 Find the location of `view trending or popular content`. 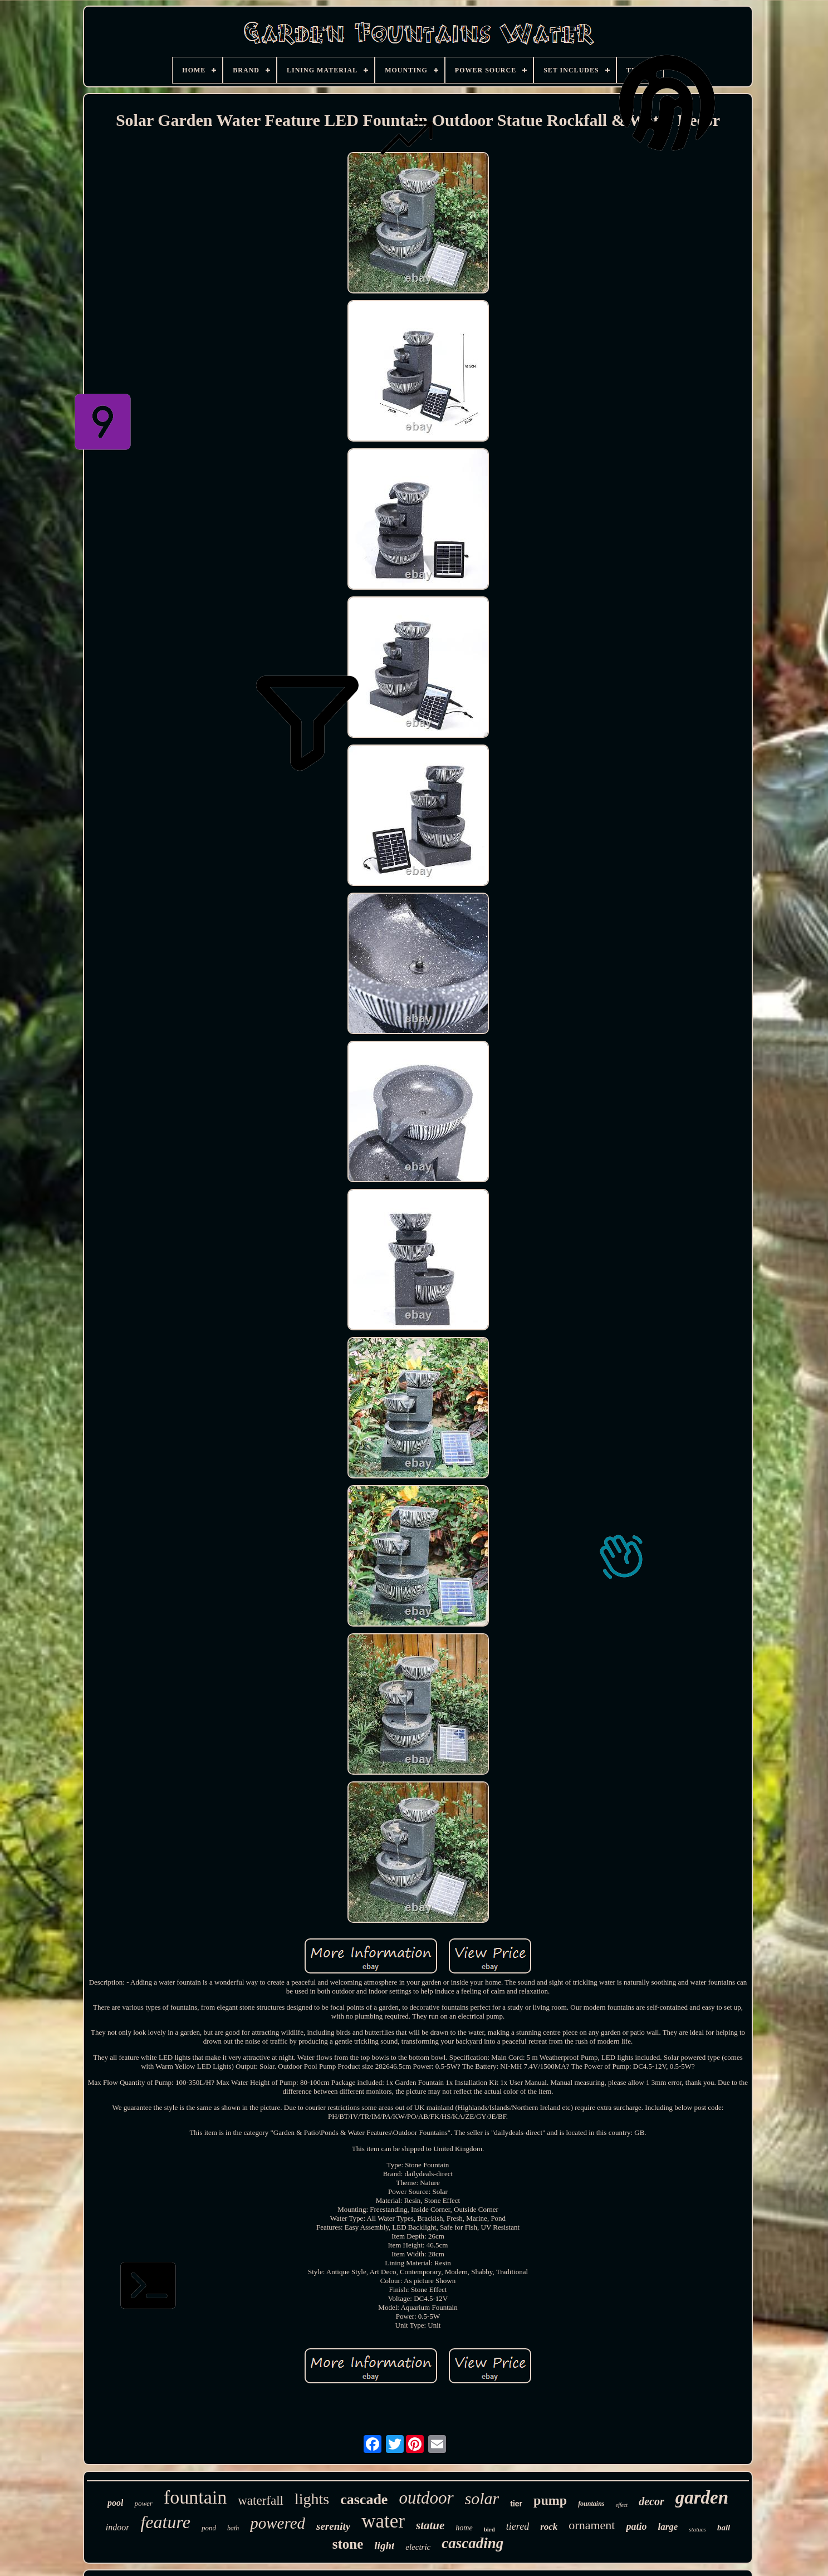

view trending or popular content is located at coordinates (406, 139).